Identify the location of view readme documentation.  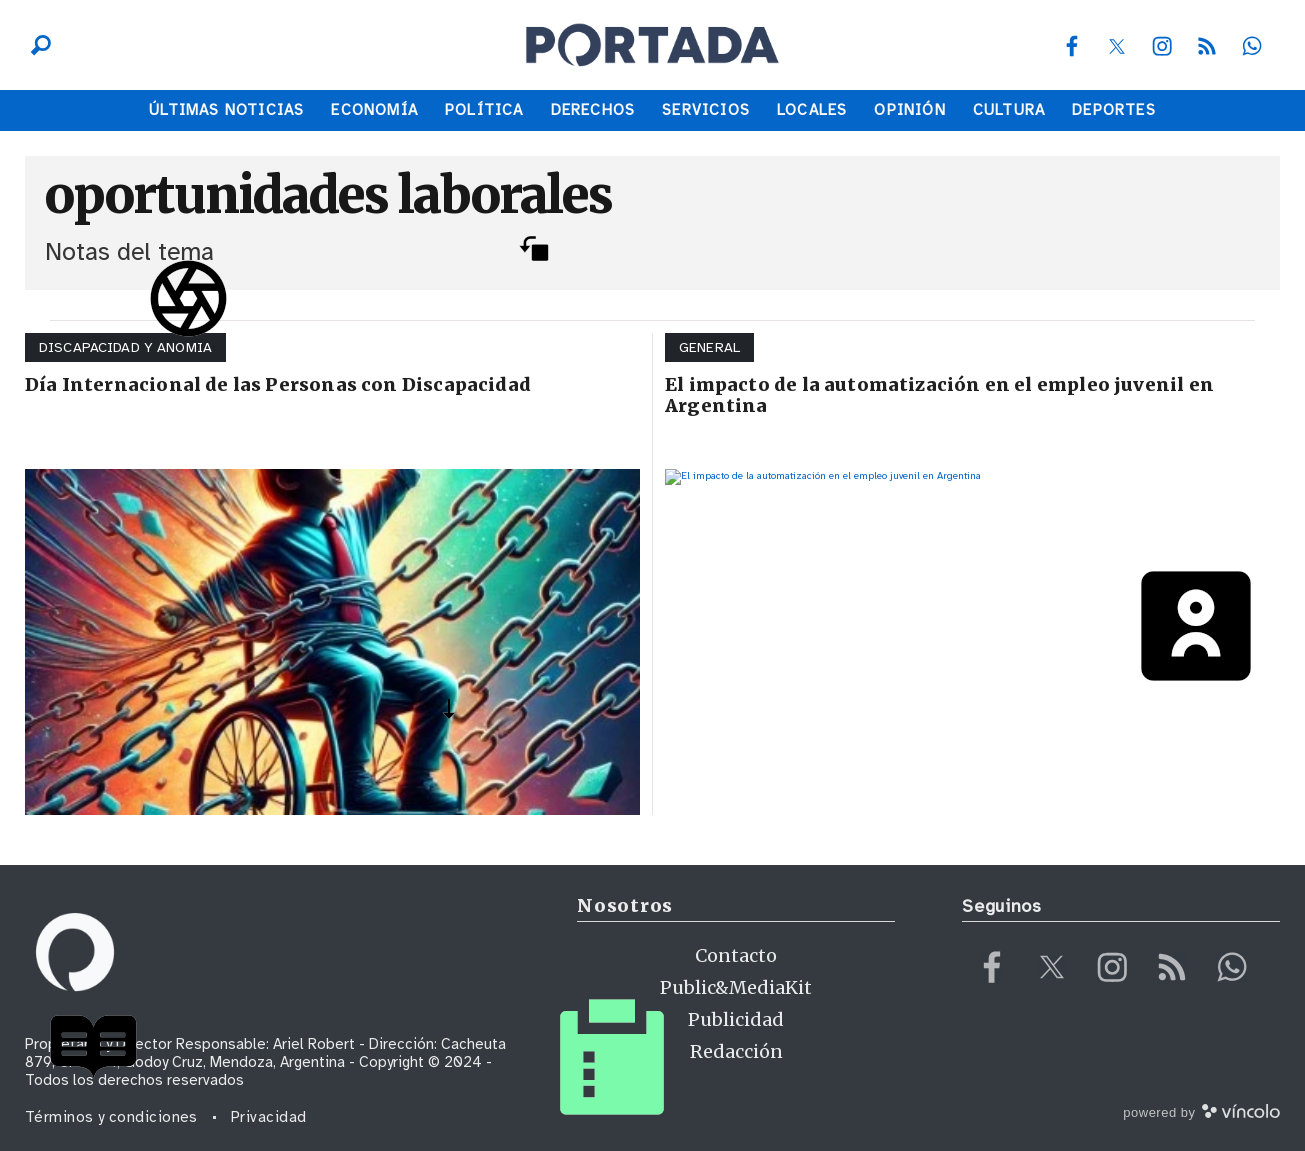
(93, 1046).